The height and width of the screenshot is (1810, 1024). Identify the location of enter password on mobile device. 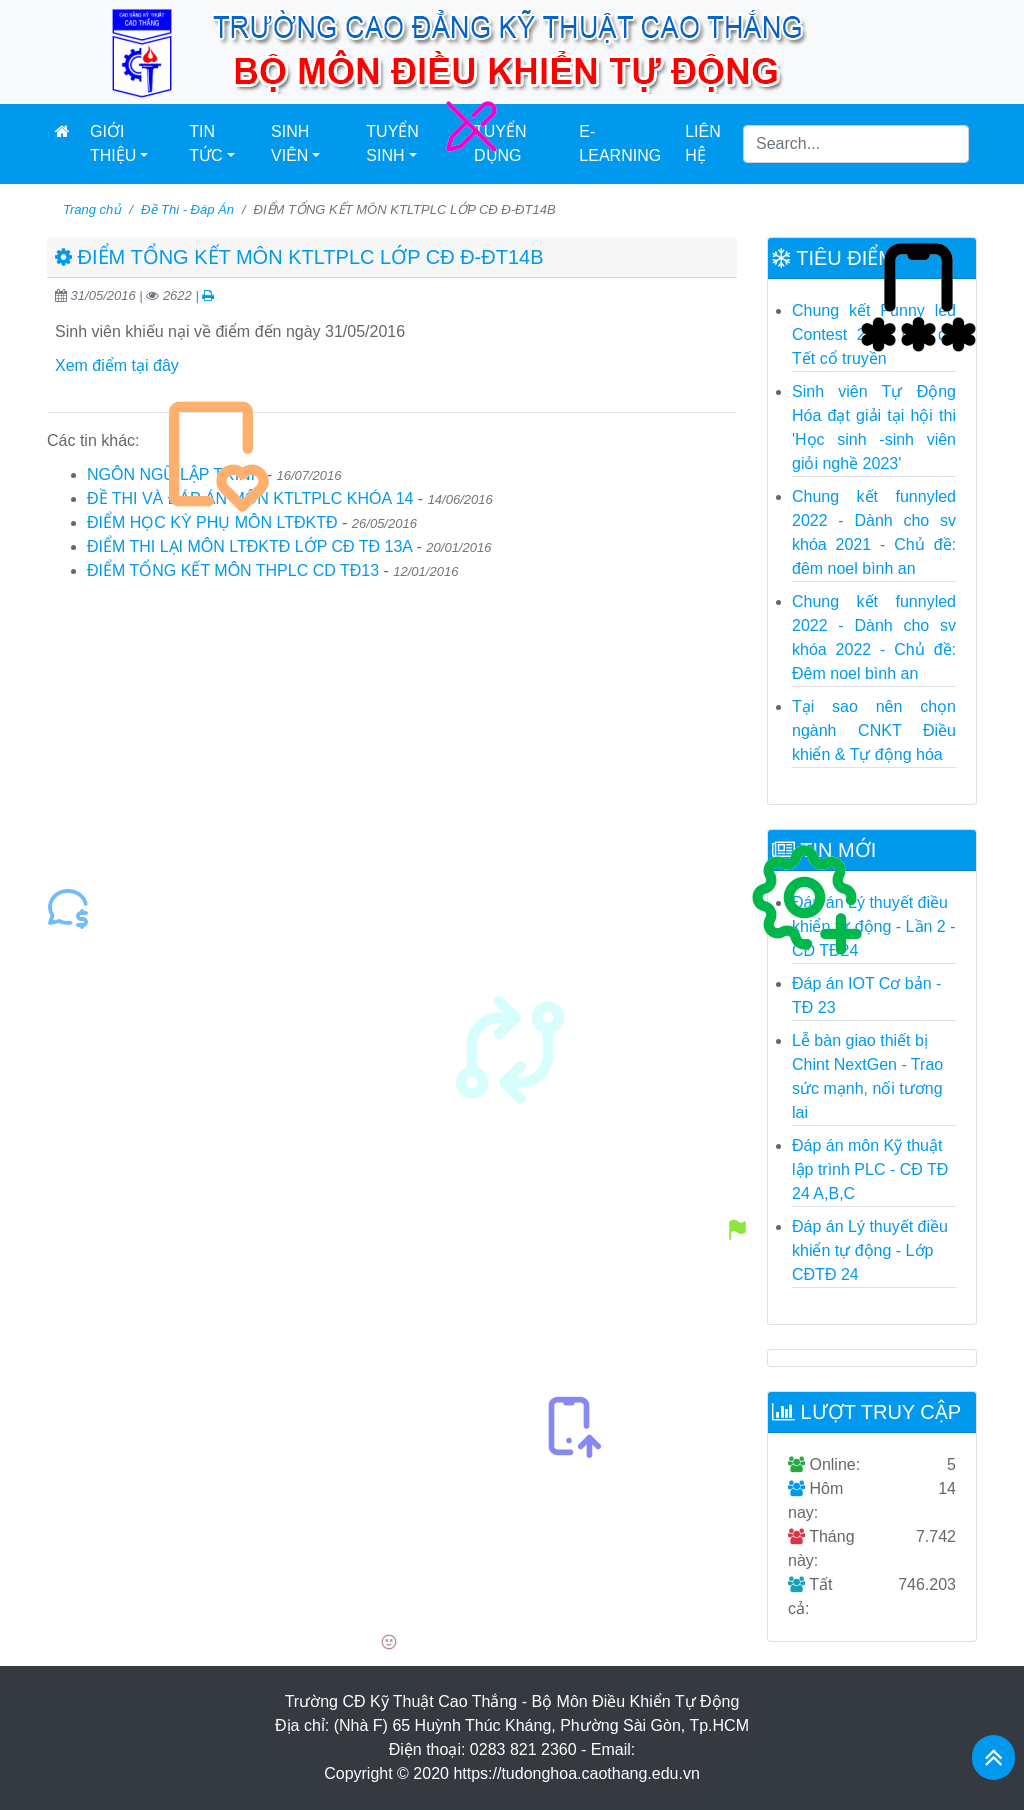
(918, 294).